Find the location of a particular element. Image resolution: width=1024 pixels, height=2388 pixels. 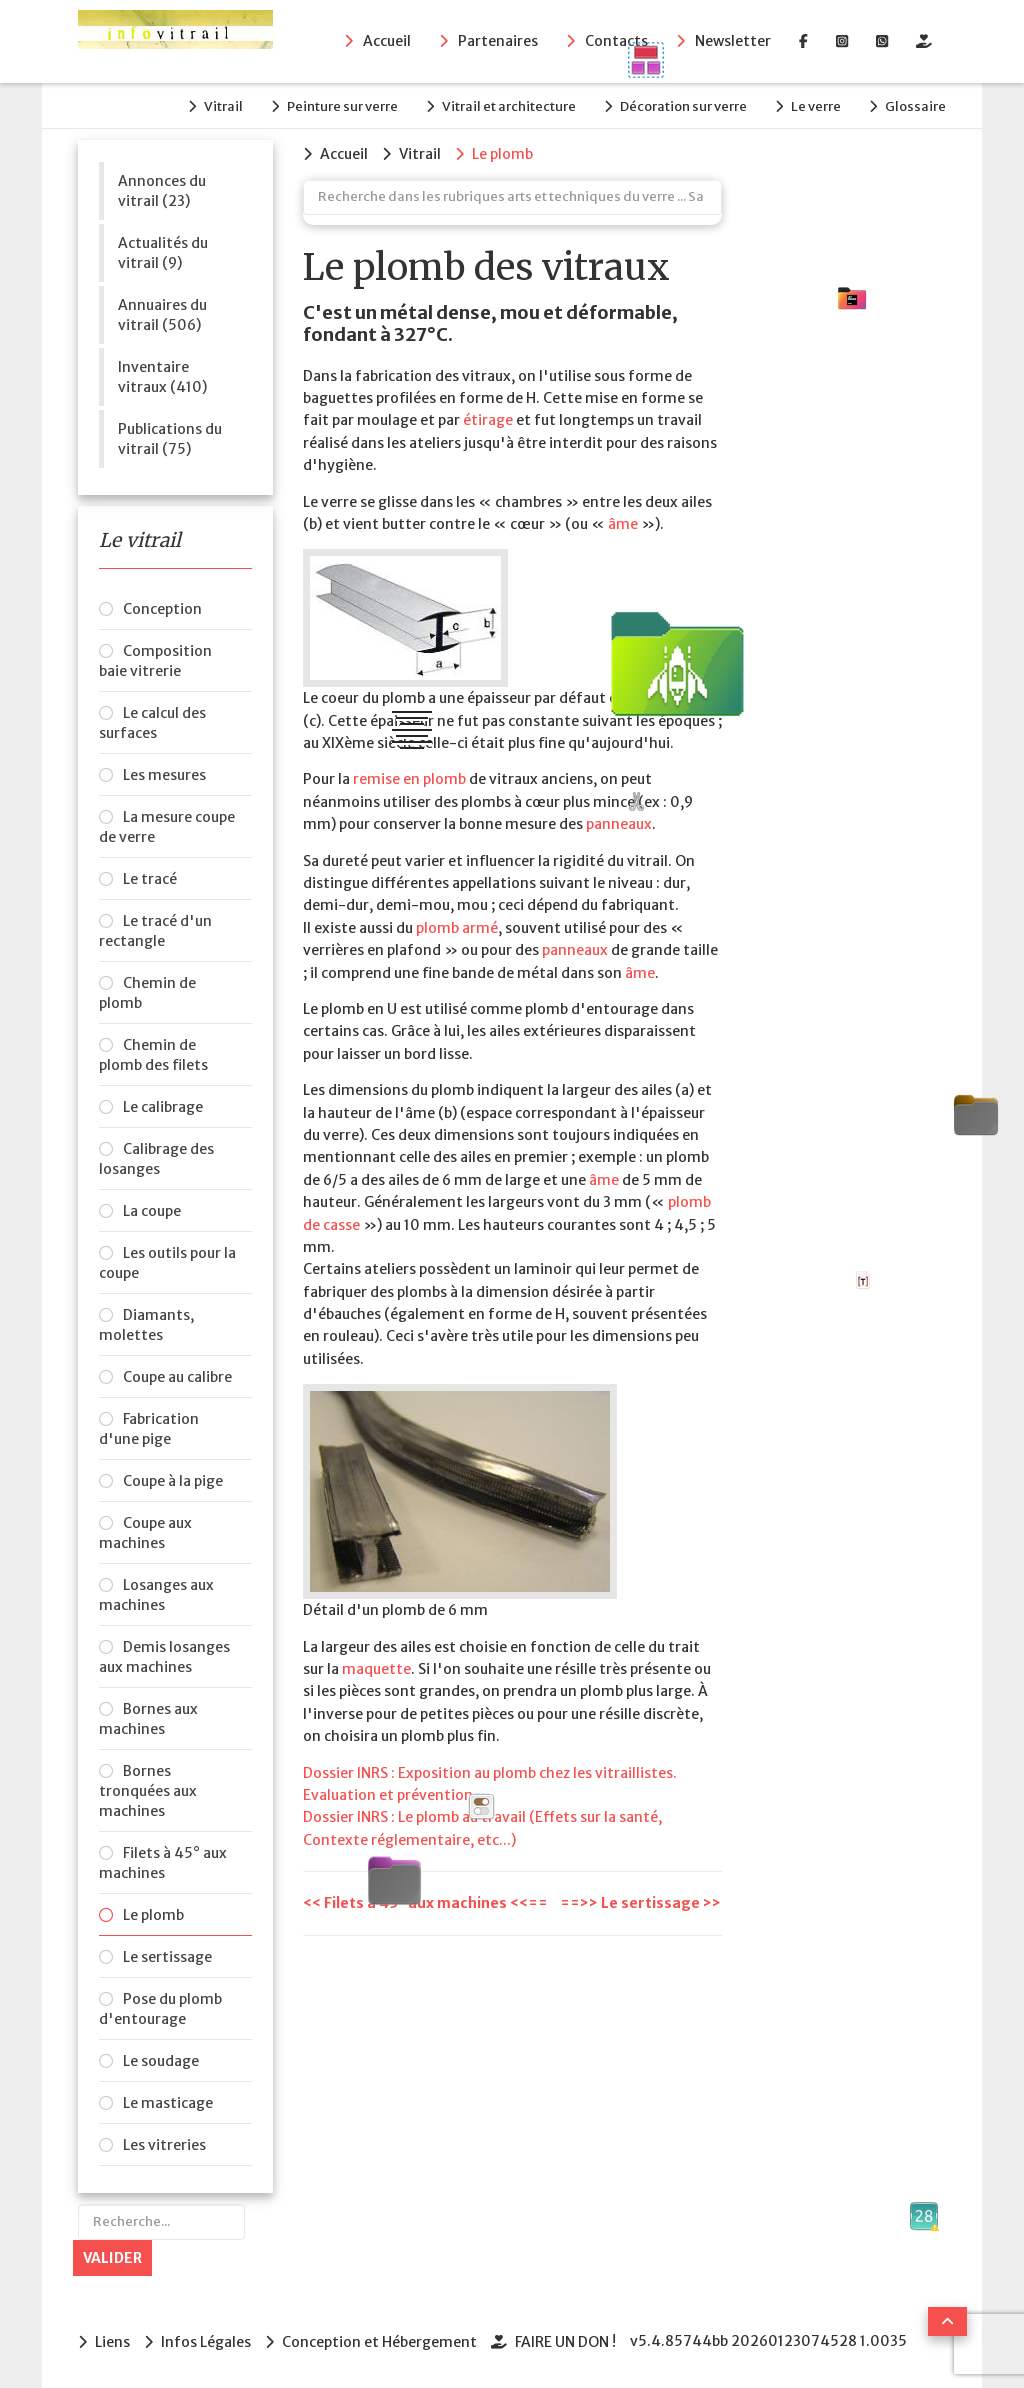

cut selected content to clipboard is located at coordinates (636, 801).